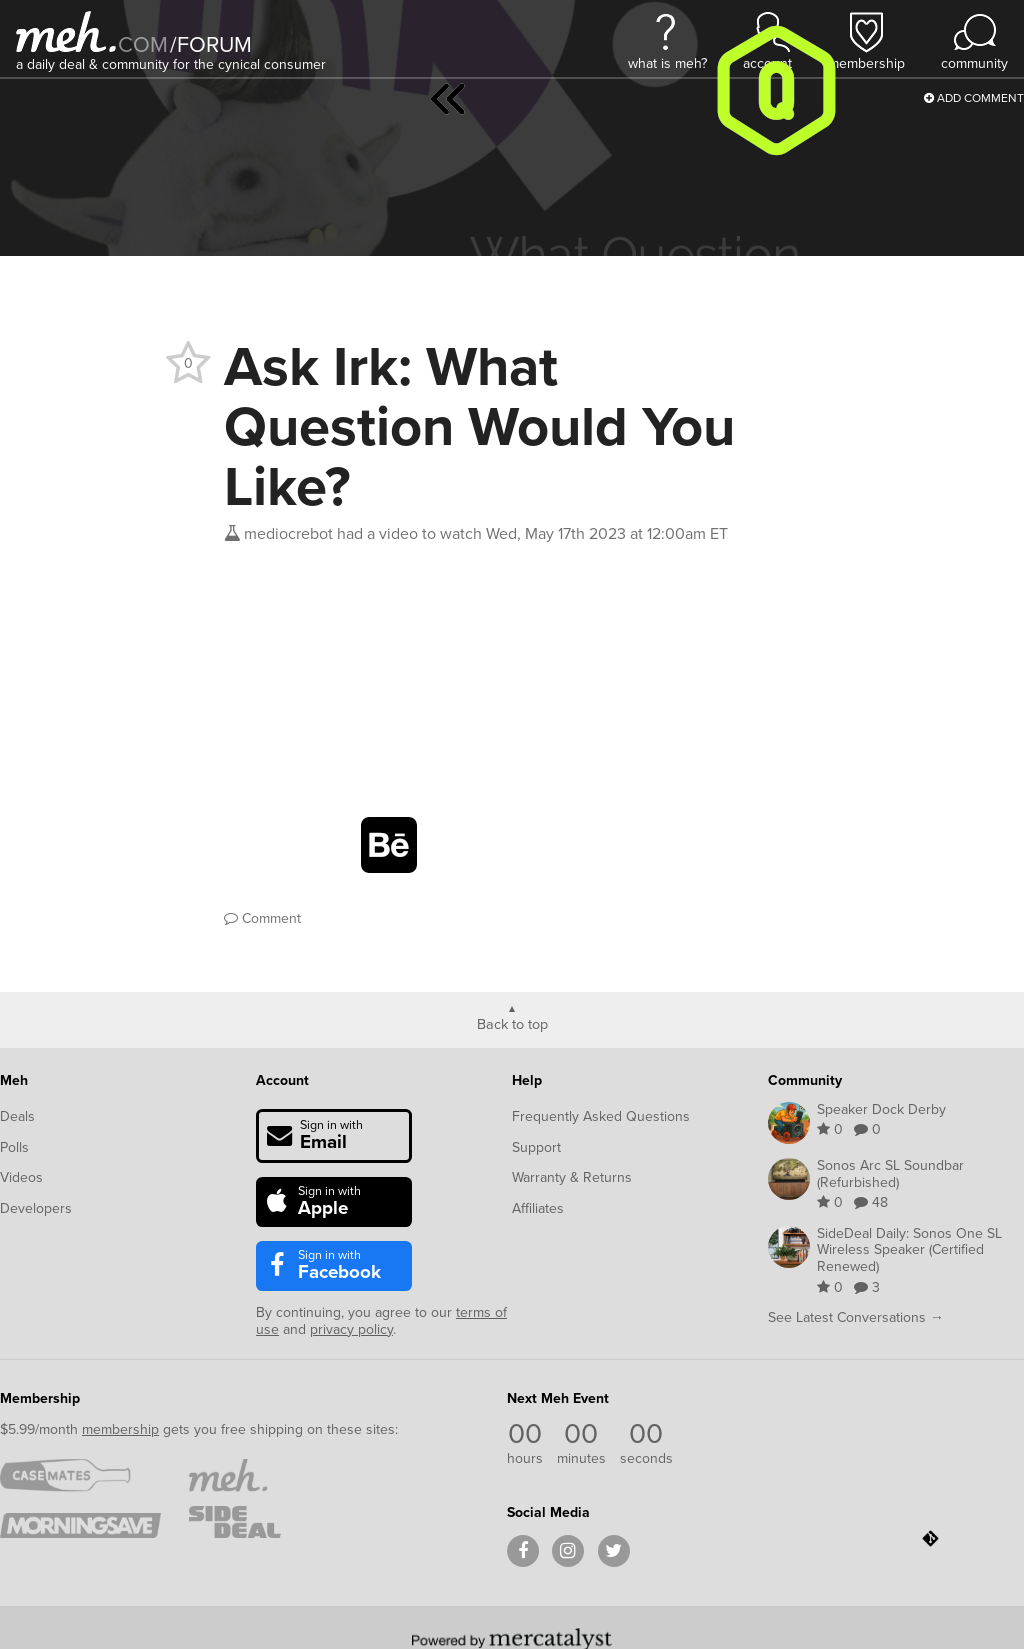 The height and width of the screenshot is (1649, 1024). Describe the element at coordinates (776, 90) in the screenshot. I see `indicates a Q-labeled category or section` at that location.